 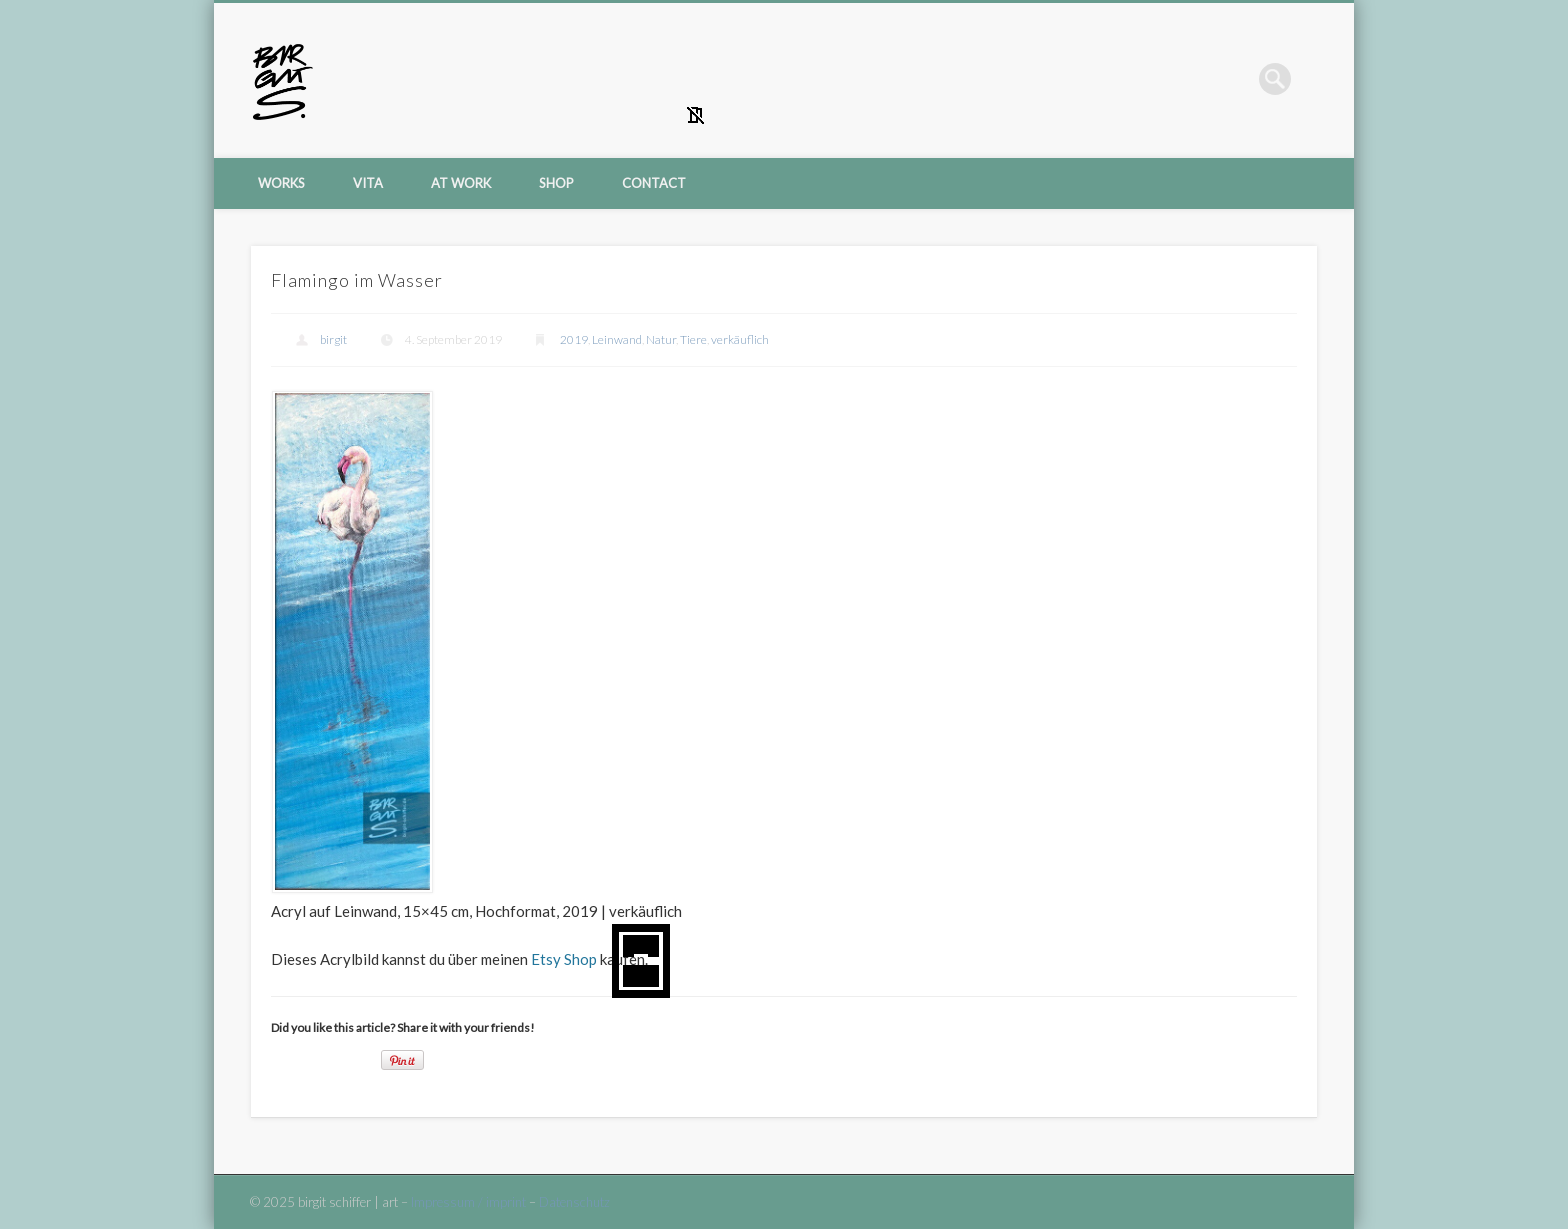 What do you see at coordinates (696, 115) in the screenshot?
I see `meeting room unavailable` at bounding box center [696, 115].